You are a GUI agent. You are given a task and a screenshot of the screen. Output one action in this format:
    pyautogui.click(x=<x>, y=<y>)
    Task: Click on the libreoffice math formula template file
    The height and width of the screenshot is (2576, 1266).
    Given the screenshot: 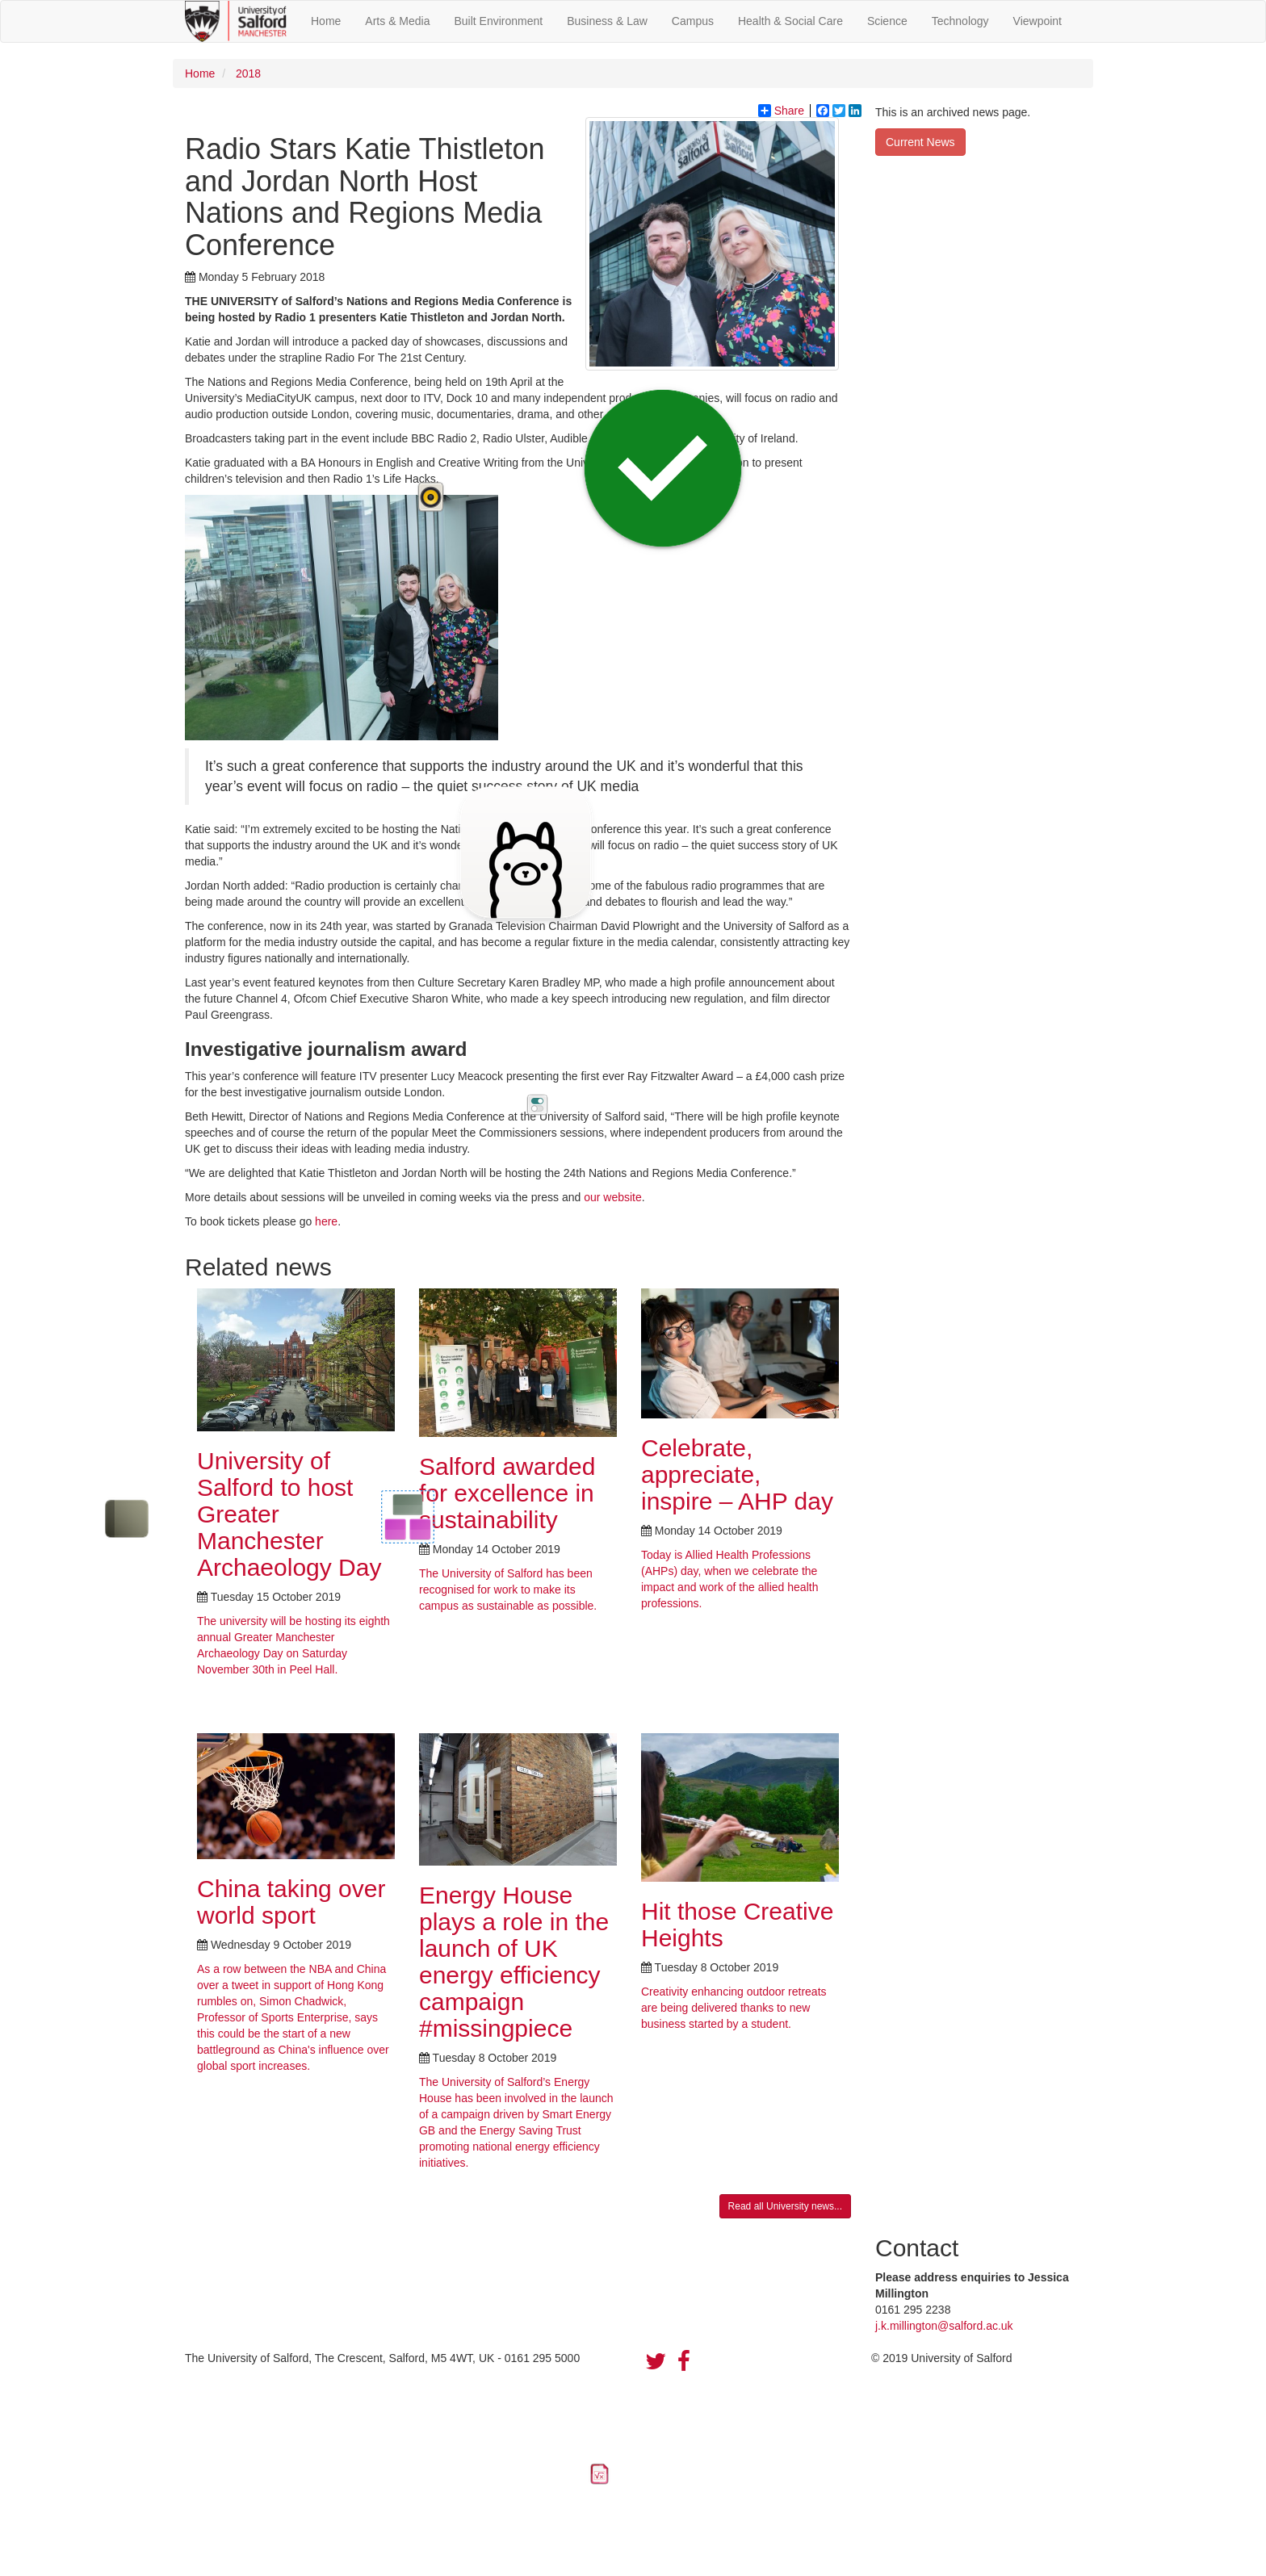 What is the action you would take?
    pyautogui.click(x=599, y=2473)
    